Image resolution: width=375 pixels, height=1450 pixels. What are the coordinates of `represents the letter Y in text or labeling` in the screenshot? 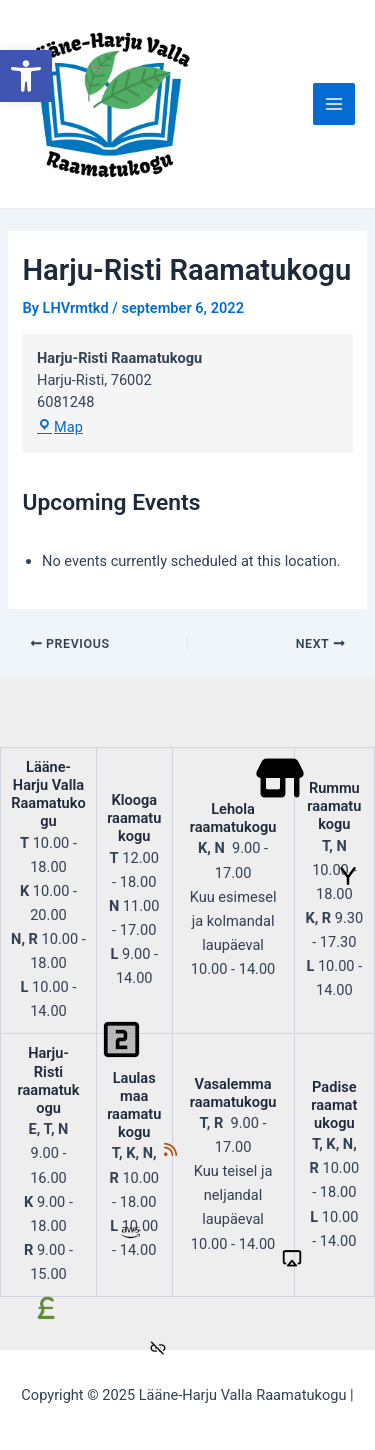 It's located at (348, 876).